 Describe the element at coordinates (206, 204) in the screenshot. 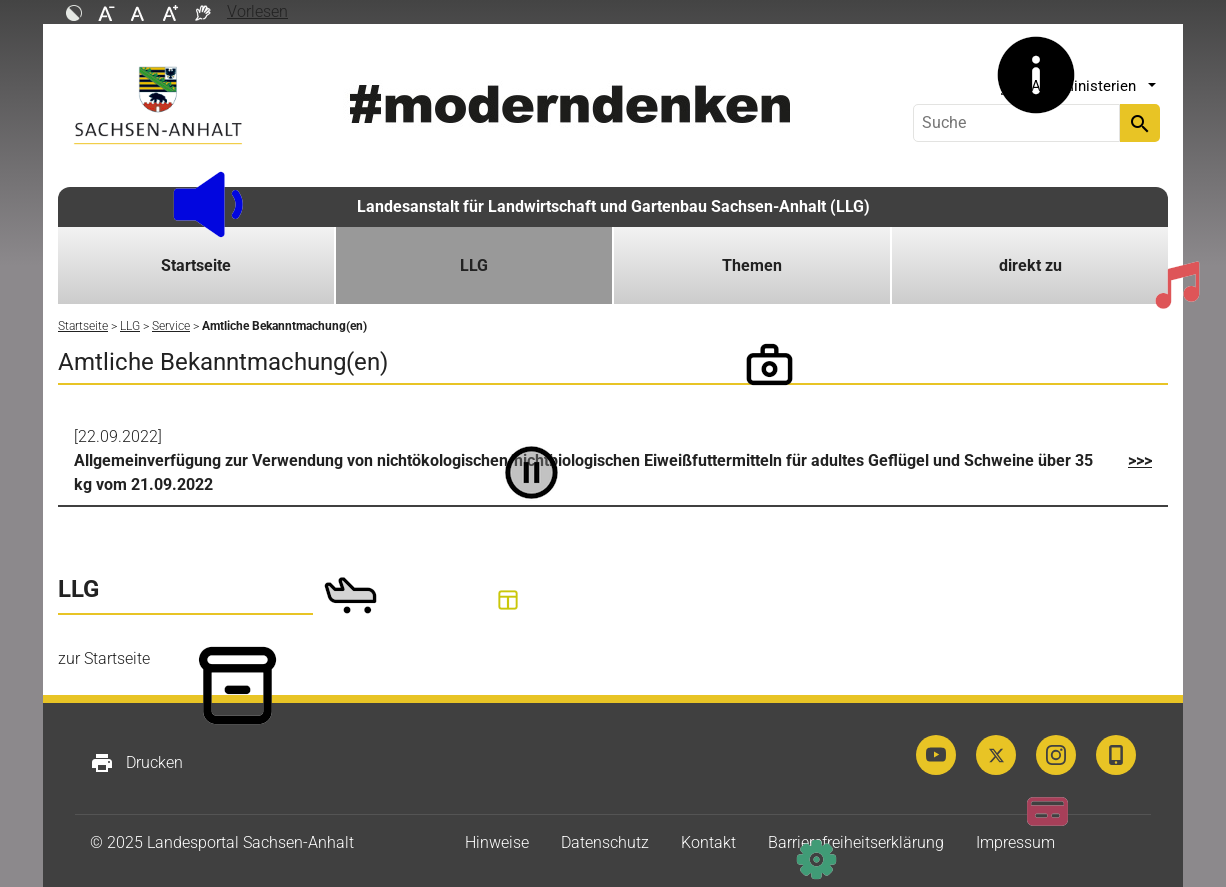

I see `decrease audio volume` at that location.